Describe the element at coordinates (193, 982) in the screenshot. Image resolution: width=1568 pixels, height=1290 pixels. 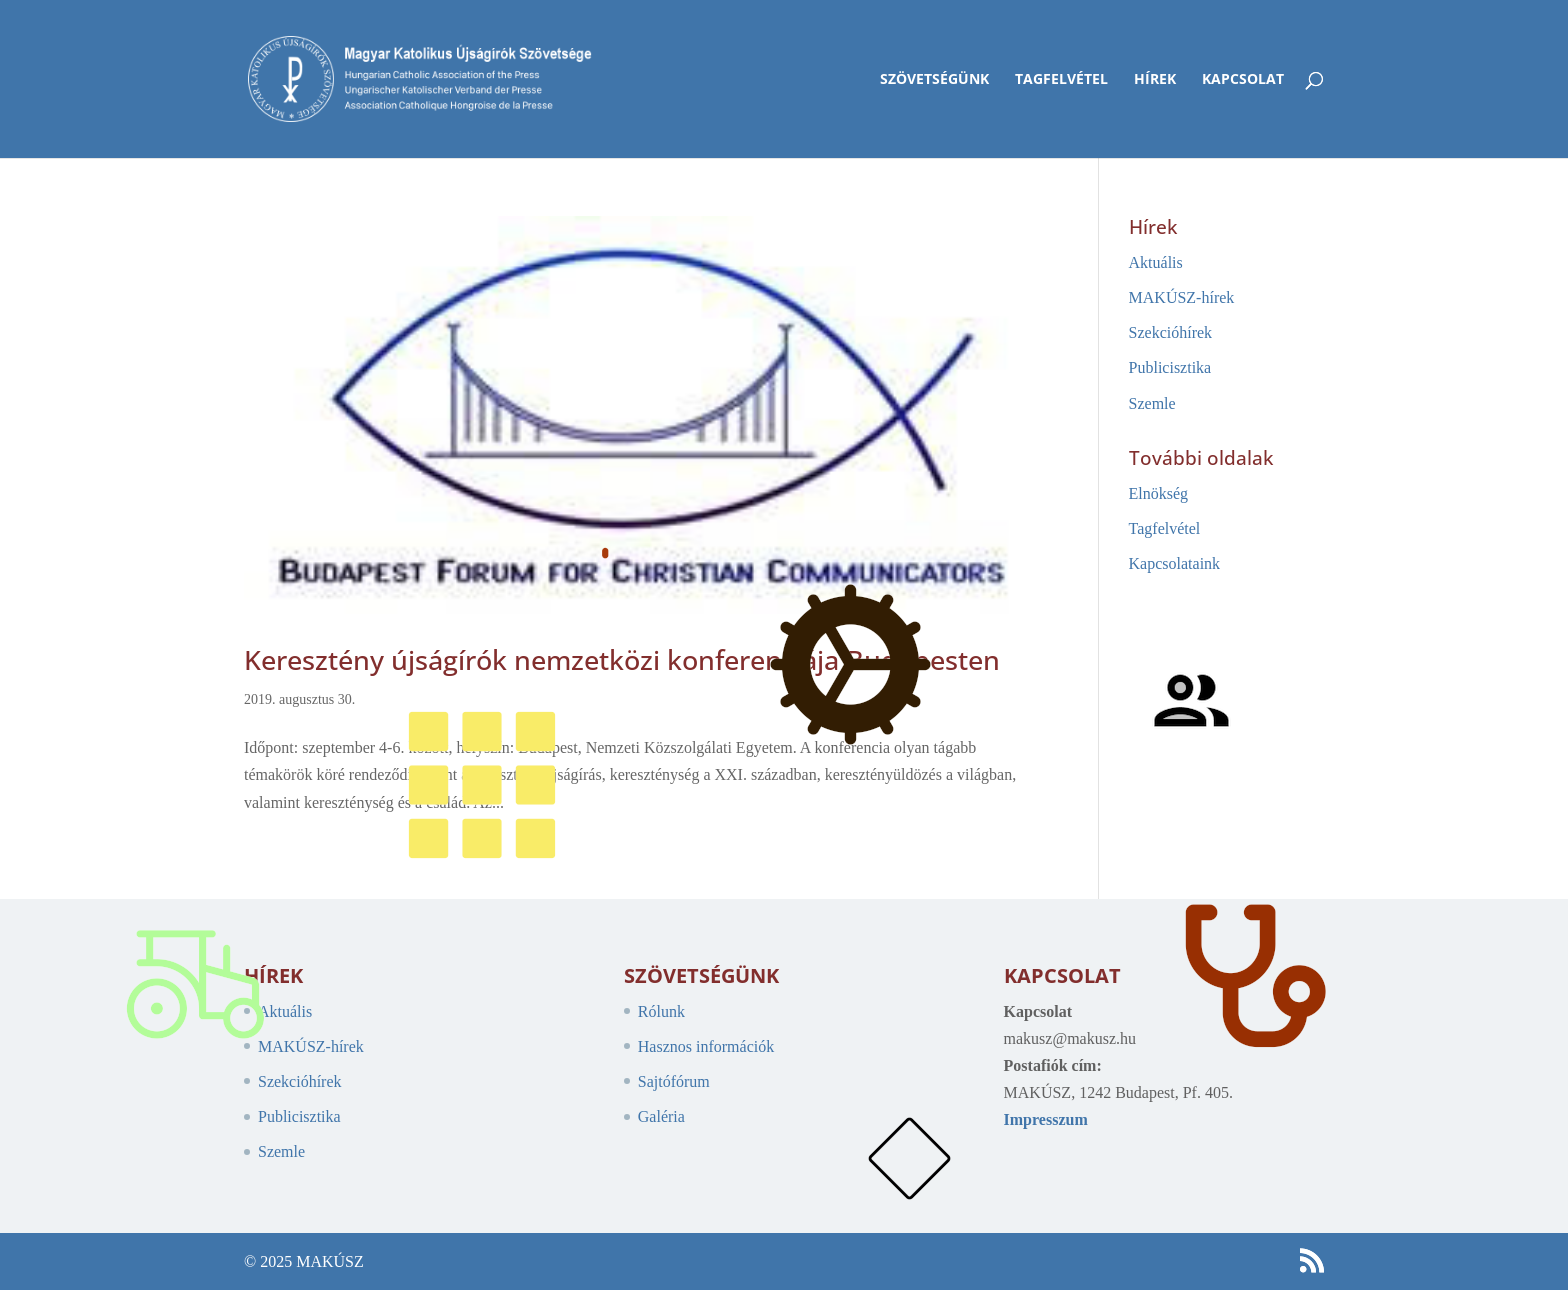
I see `access farming or agricultural features` at that location.